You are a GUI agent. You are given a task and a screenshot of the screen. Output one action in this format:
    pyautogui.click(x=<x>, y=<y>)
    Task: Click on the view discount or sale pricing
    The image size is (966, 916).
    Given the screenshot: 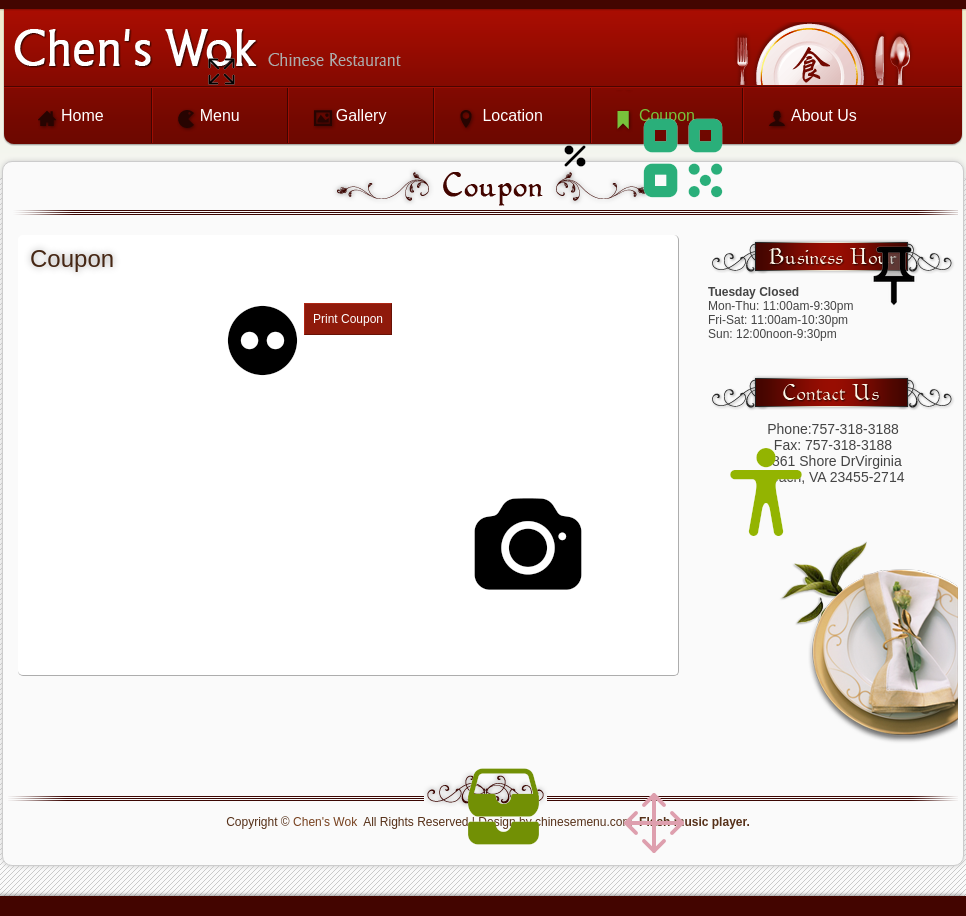 What is the action you would take?
    pyautogui.click(x=575, y=156)
    